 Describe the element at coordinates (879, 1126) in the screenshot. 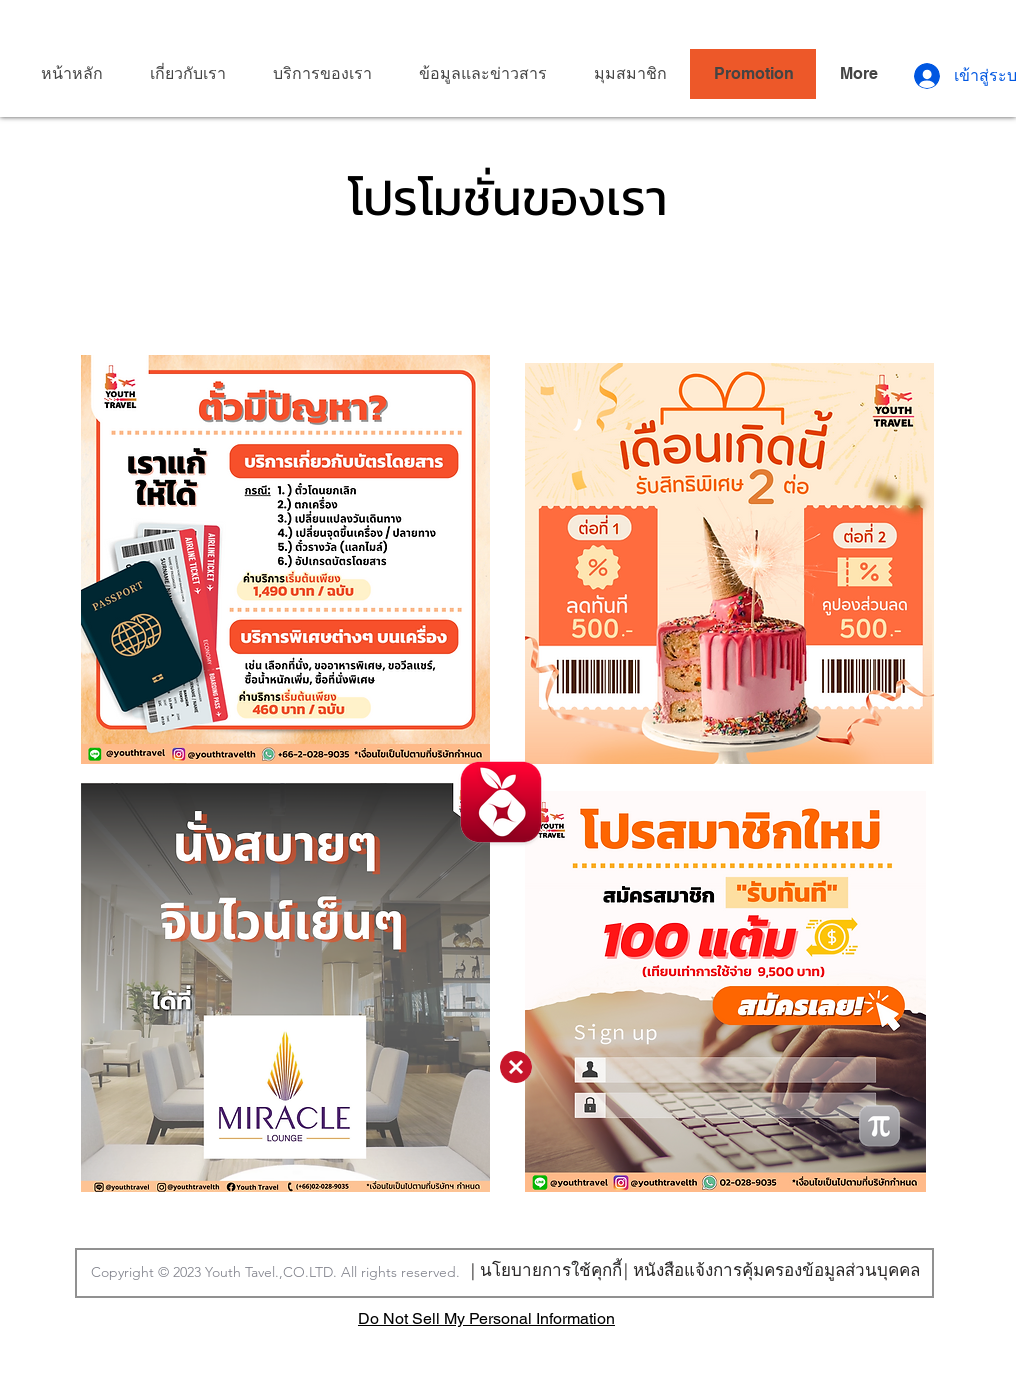

I see `open mathematics or calculator app` at that location.